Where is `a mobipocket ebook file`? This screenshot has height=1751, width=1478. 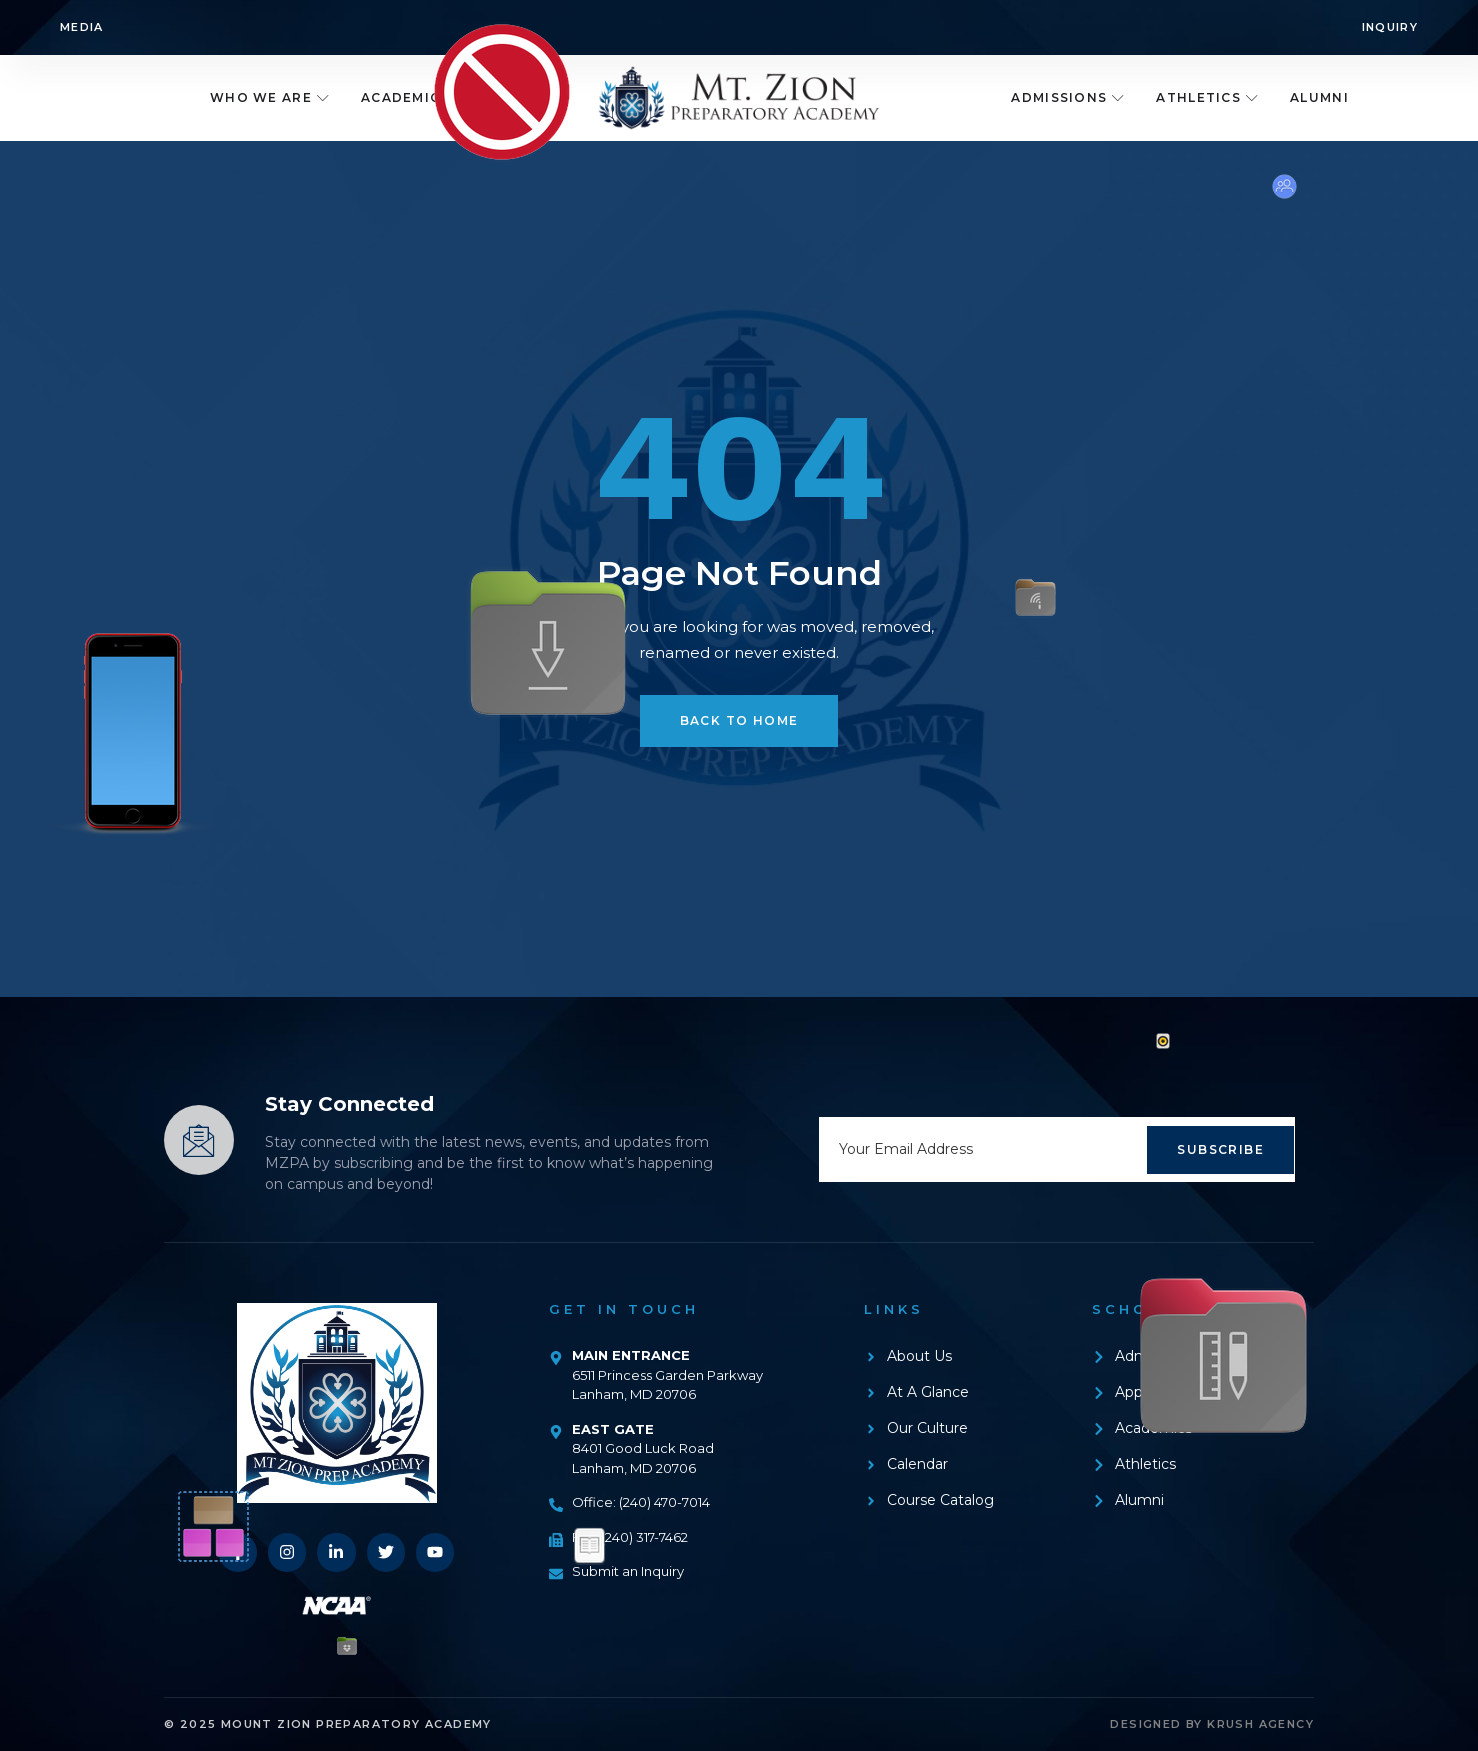 a mobipocket ebook file is located at coordinates (589, 1545).